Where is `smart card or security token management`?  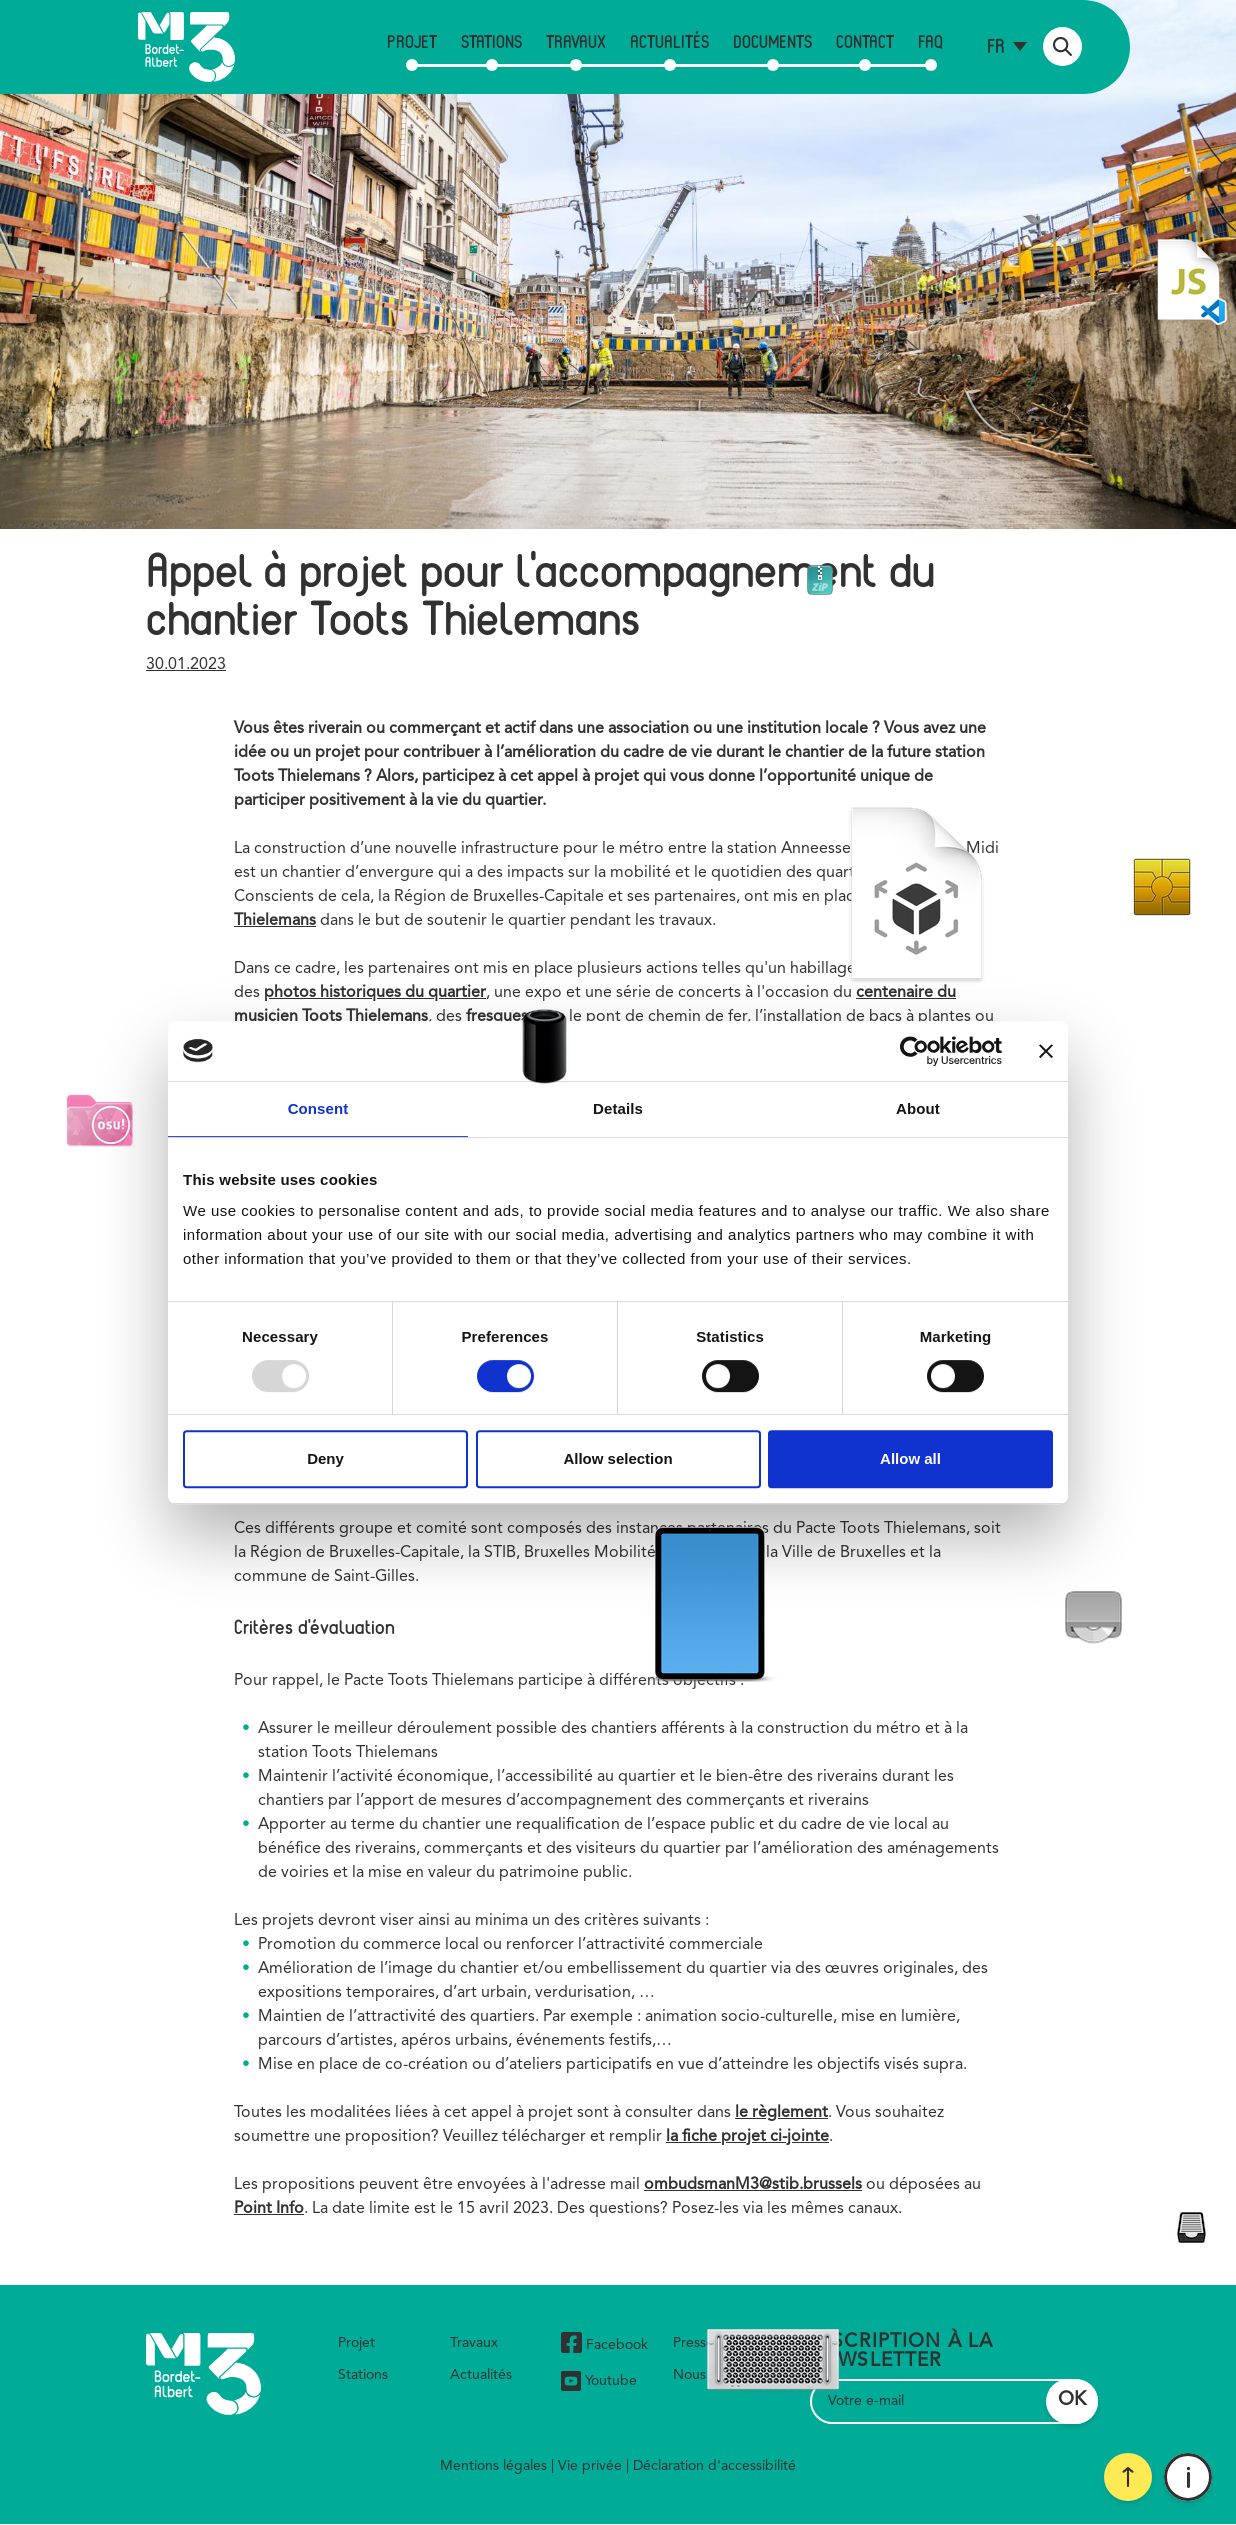
smart card or security token management is located at coordinates (1162, 887).